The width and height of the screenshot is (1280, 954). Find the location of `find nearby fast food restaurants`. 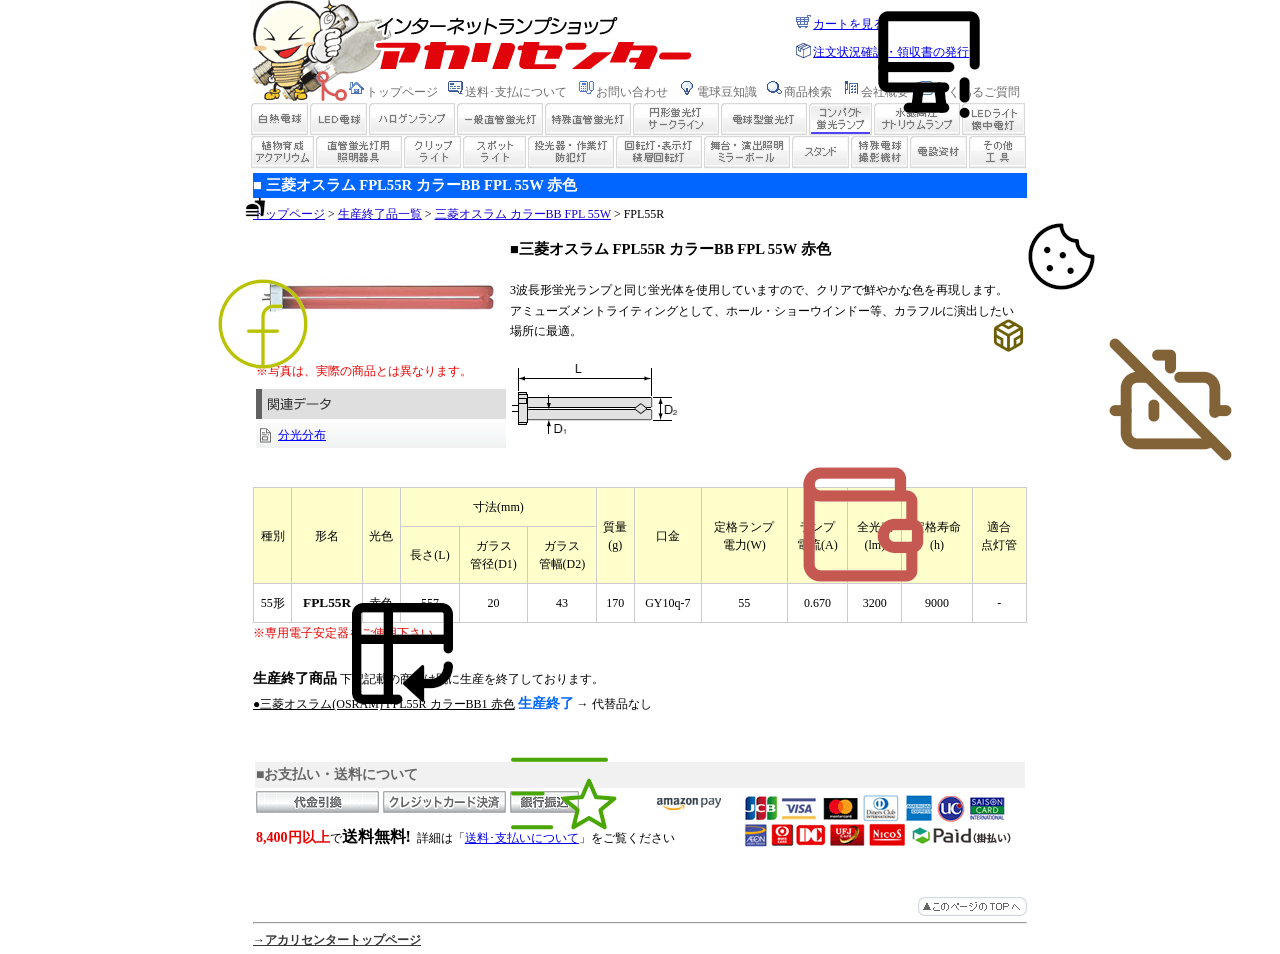

find nearby fast food restaurants is located at coordinates (255, 206).